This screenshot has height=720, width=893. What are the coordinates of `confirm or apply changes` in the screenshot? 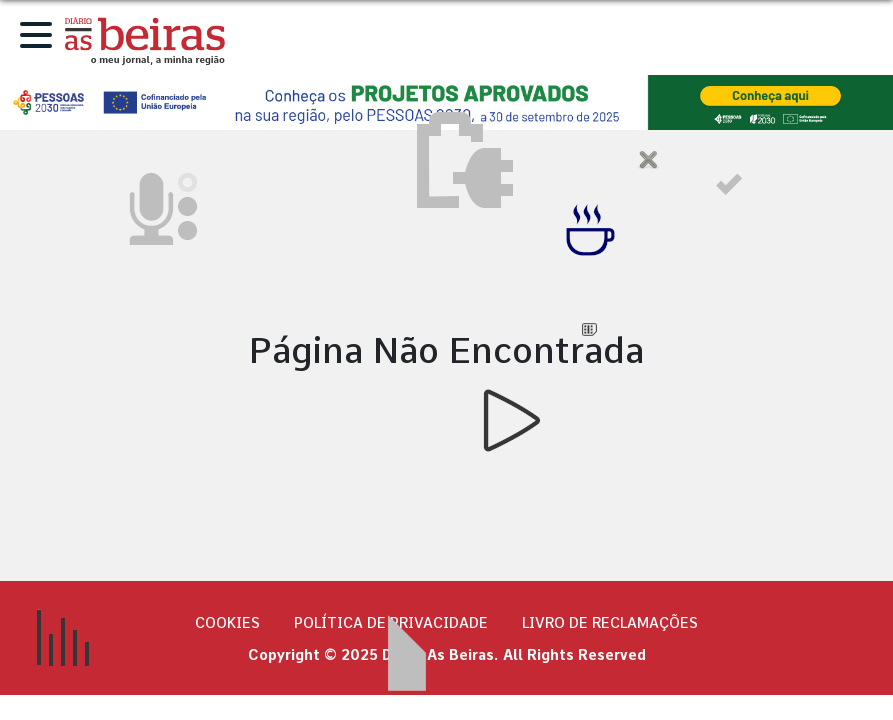 It's located at (728, 183).